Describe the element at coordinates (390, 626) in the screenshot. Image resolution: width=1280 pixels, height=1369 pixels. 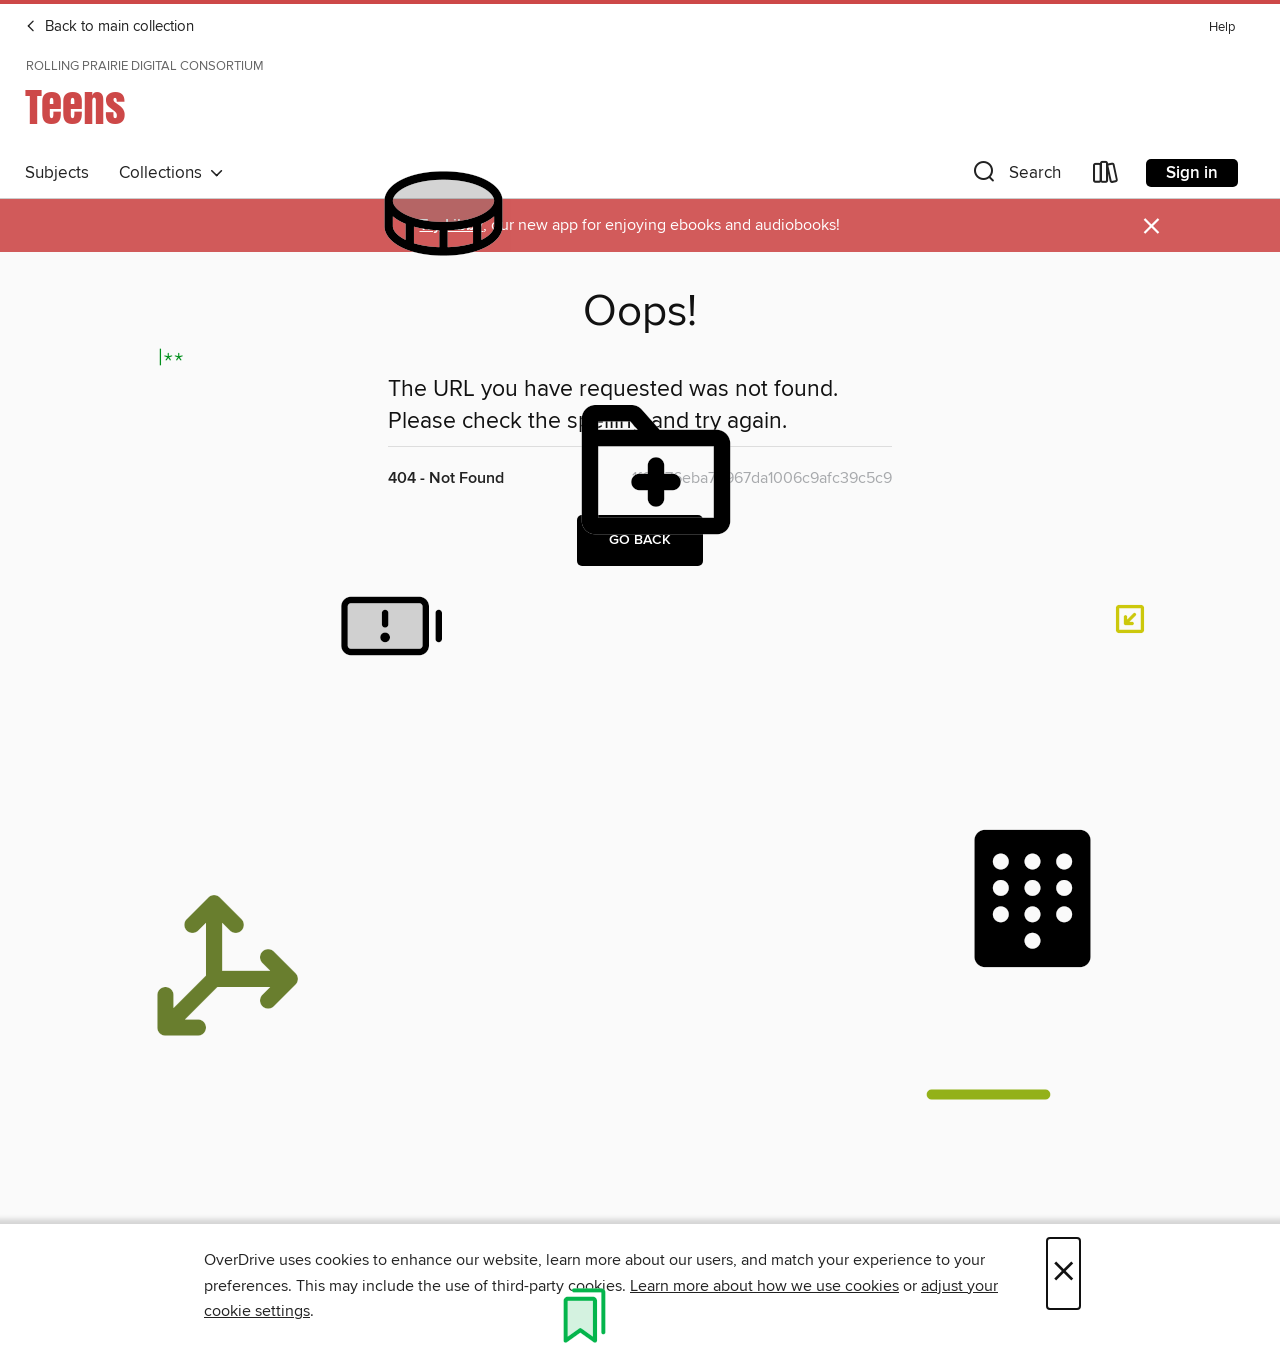
I see `indicates low battery warning` at that location.